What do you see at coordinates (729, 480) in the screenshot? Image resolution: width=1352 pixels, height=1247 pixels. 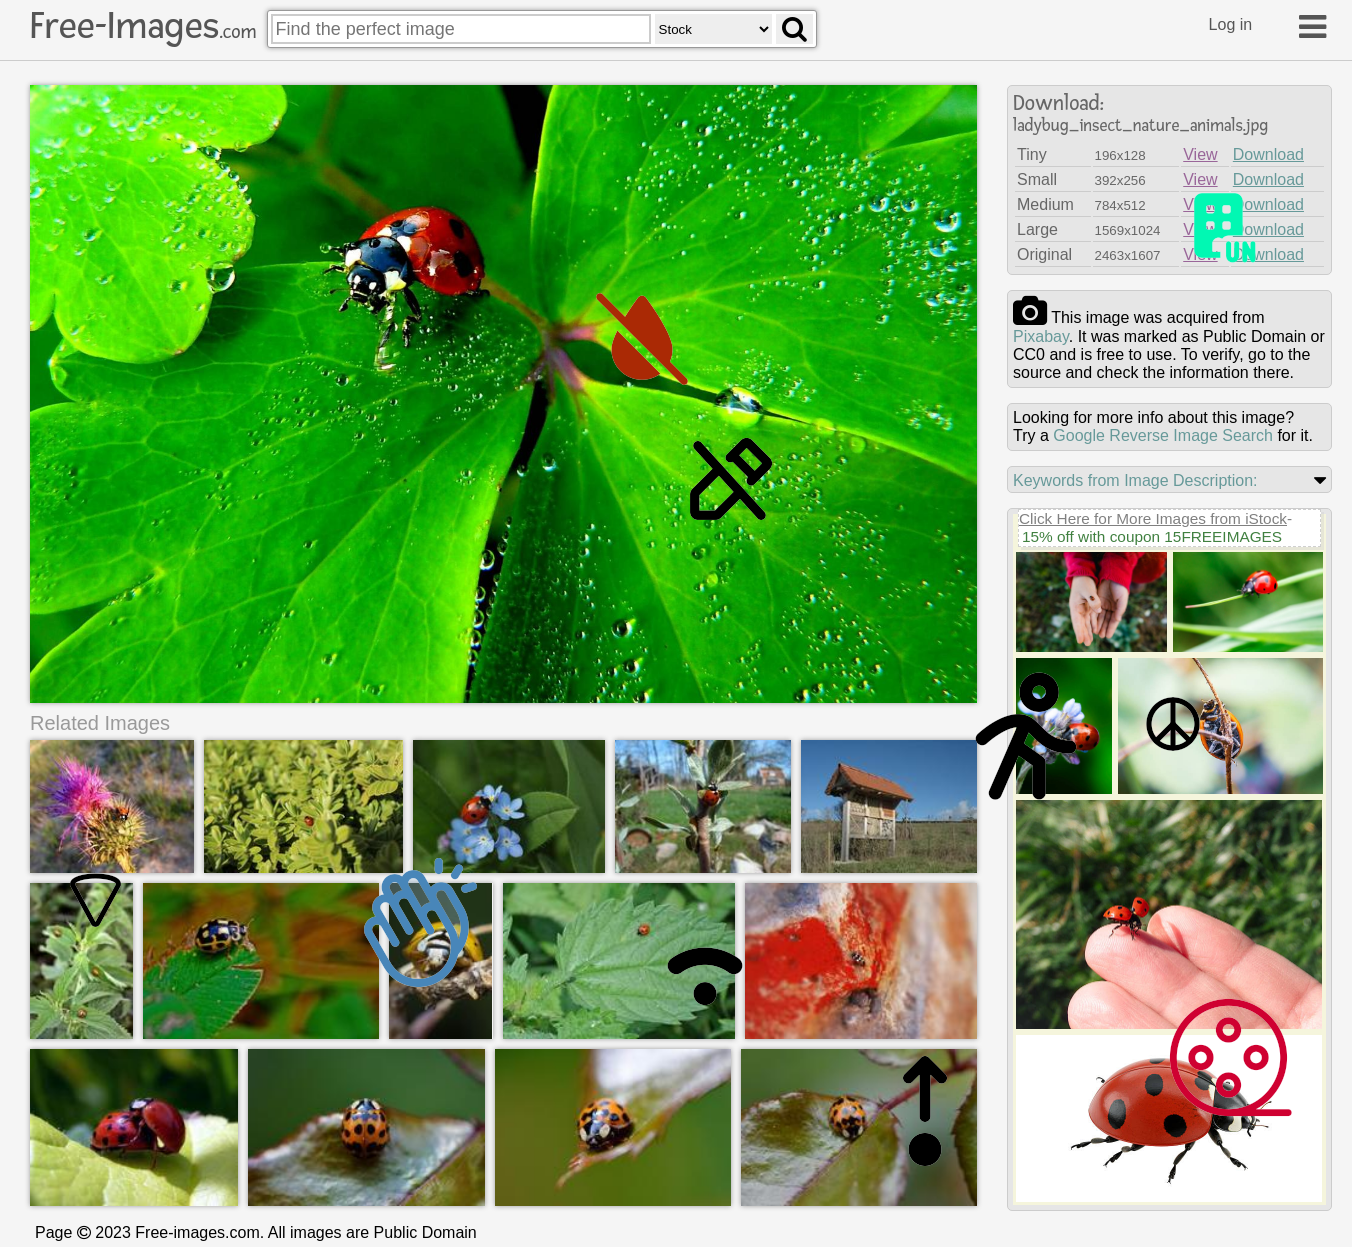 I see `editing is disabled` at bounding box center [729, 480].